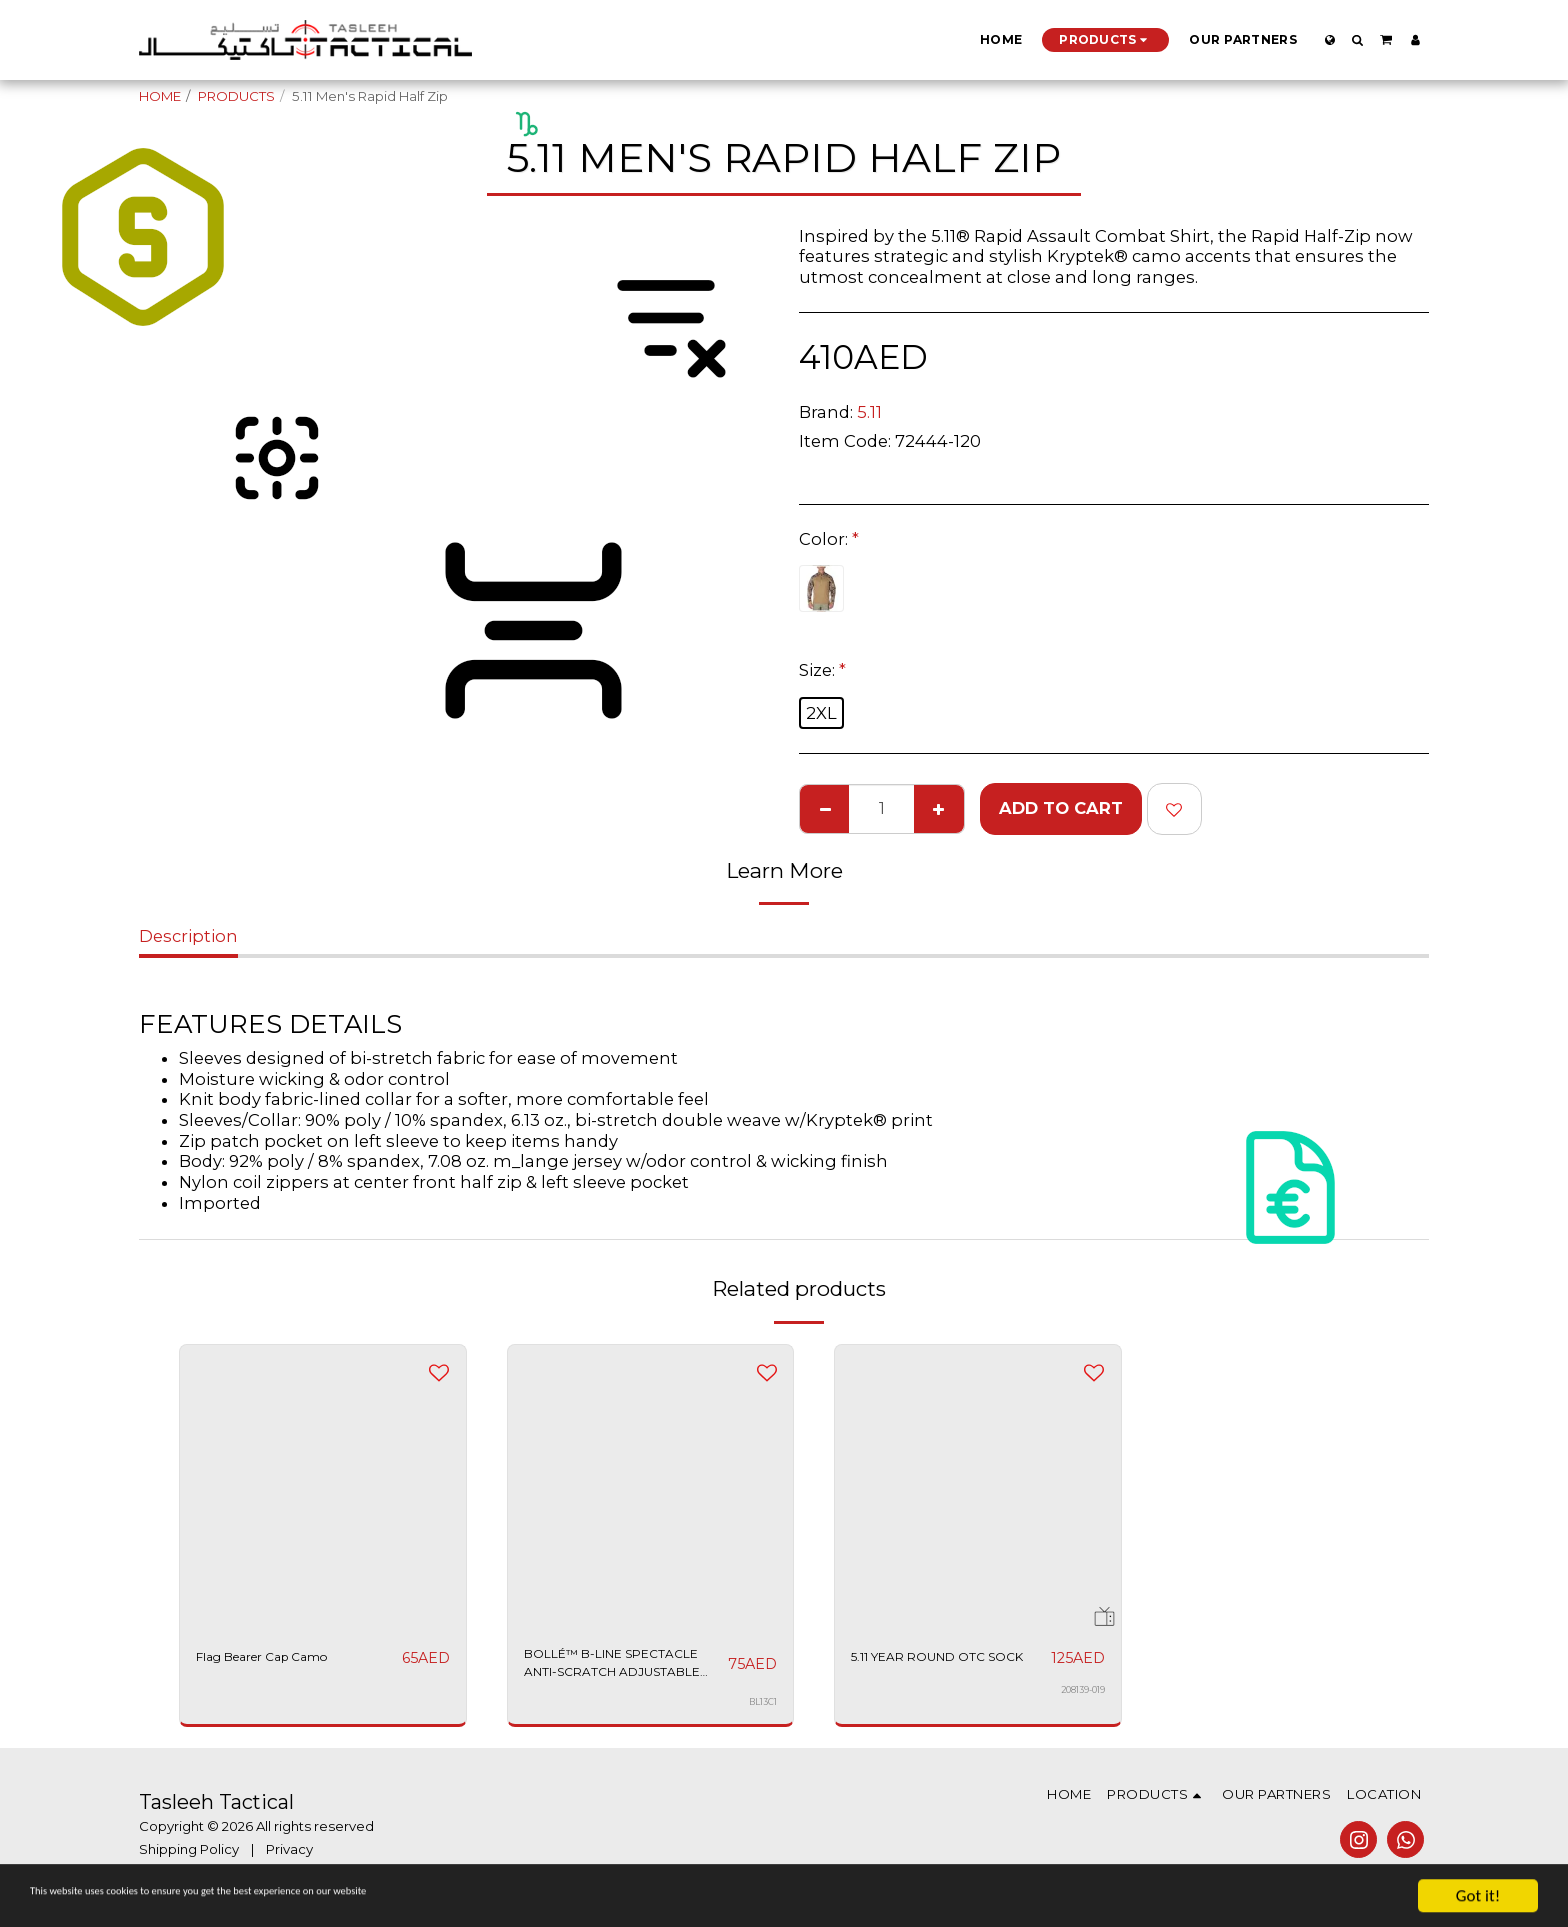 The width and height of the screenshot is (1568, 1927). I want to click on capricorn zodiac sign symbol, so click(527, 123).